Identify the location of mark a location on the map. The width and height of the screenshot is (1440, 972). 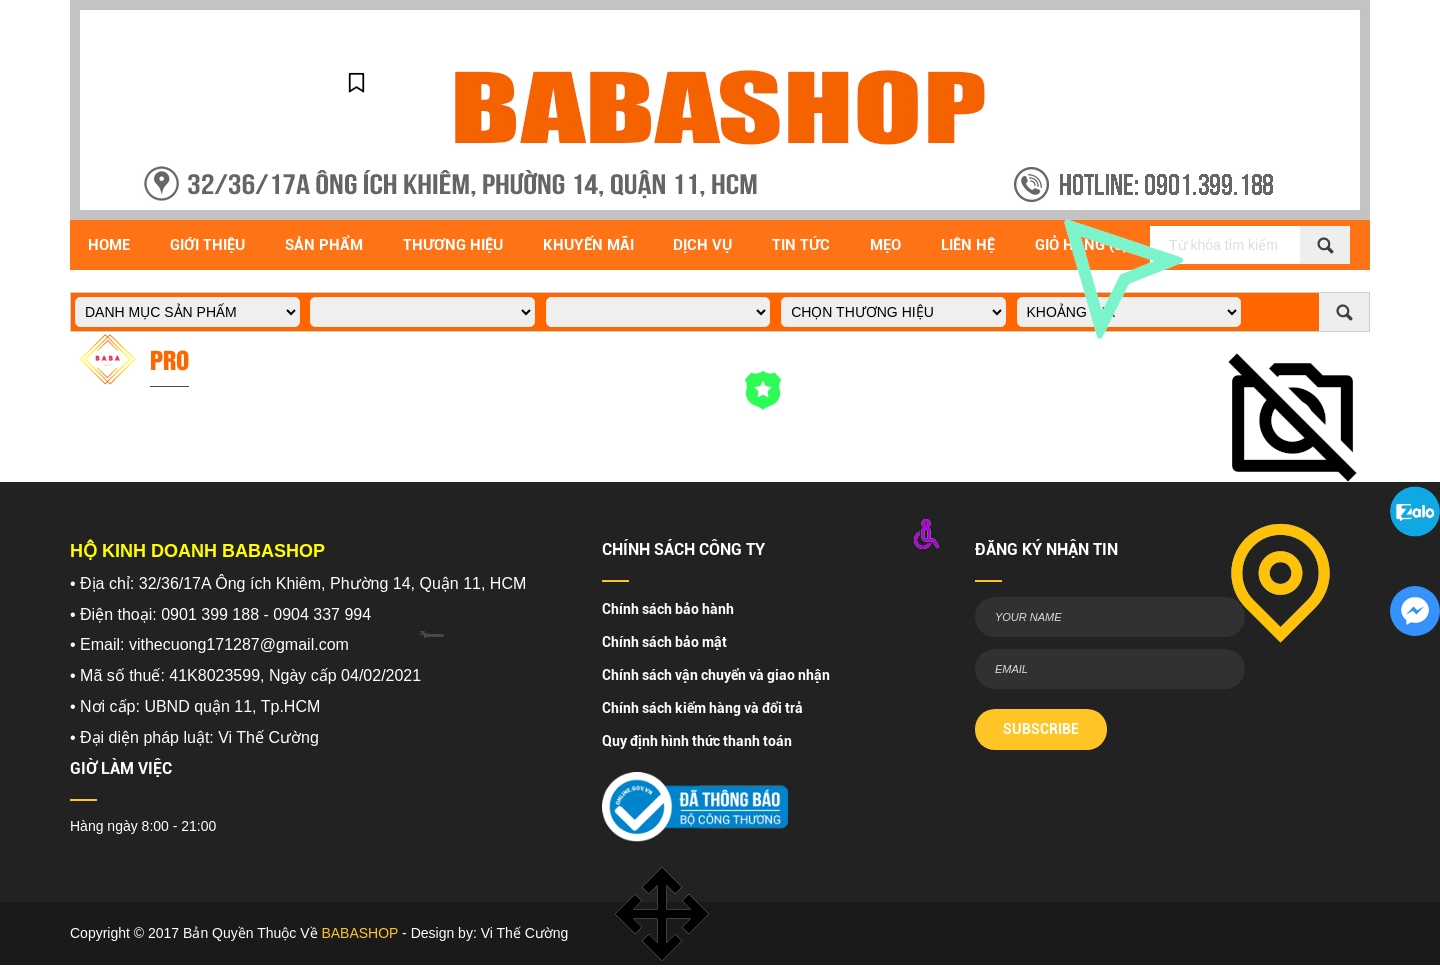
(1280, 578).